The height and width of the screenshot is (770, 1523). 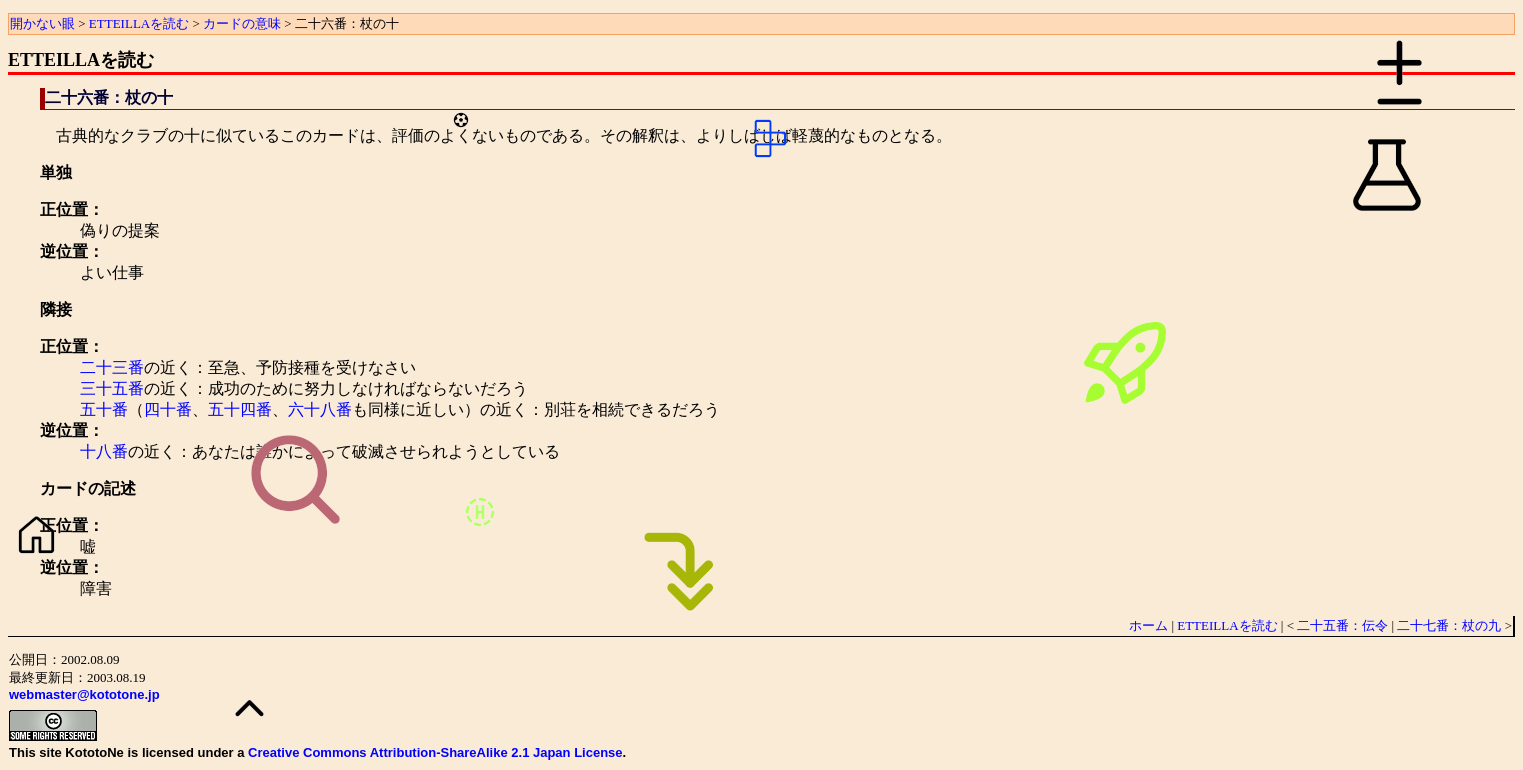 I want to click on collapse an expanded section, so click(x=249, y=708).